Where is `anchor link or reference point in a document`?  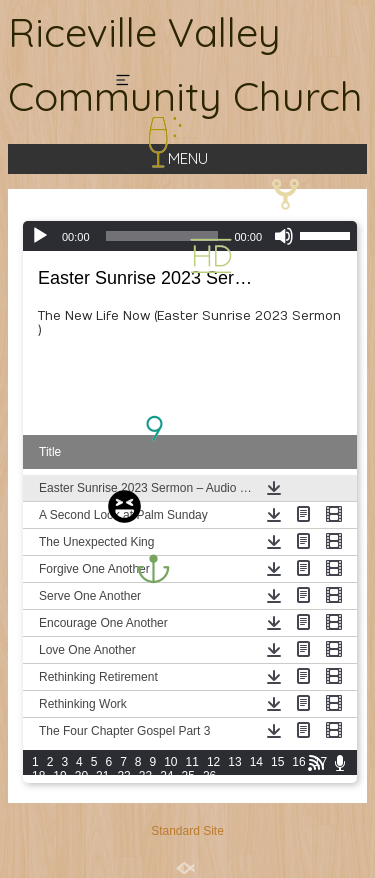 anchor link or reference point in a document is located at coordinates (153, 568).